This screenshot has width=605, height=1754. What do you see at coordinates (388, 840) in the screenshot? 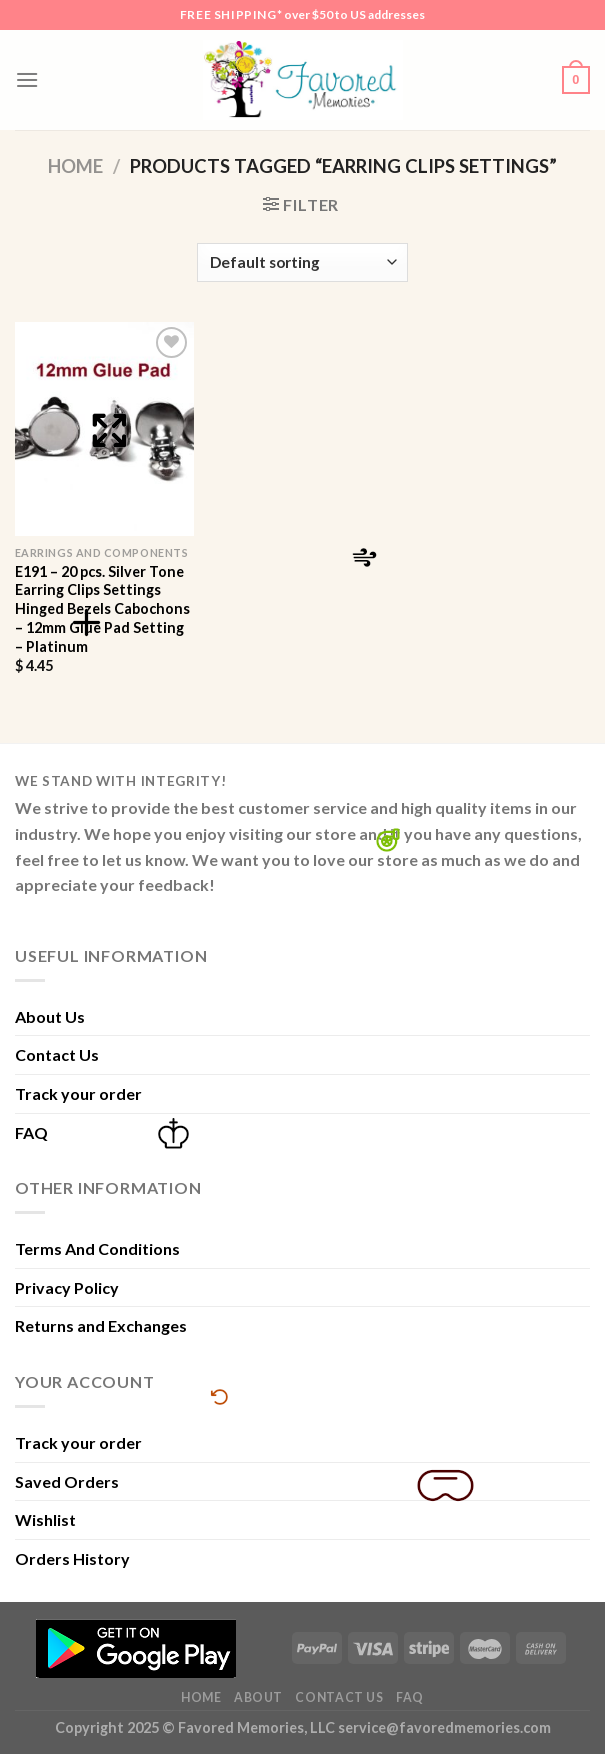
I see `access turbocharger or engine performance settings` at bounding box center [388, 840].